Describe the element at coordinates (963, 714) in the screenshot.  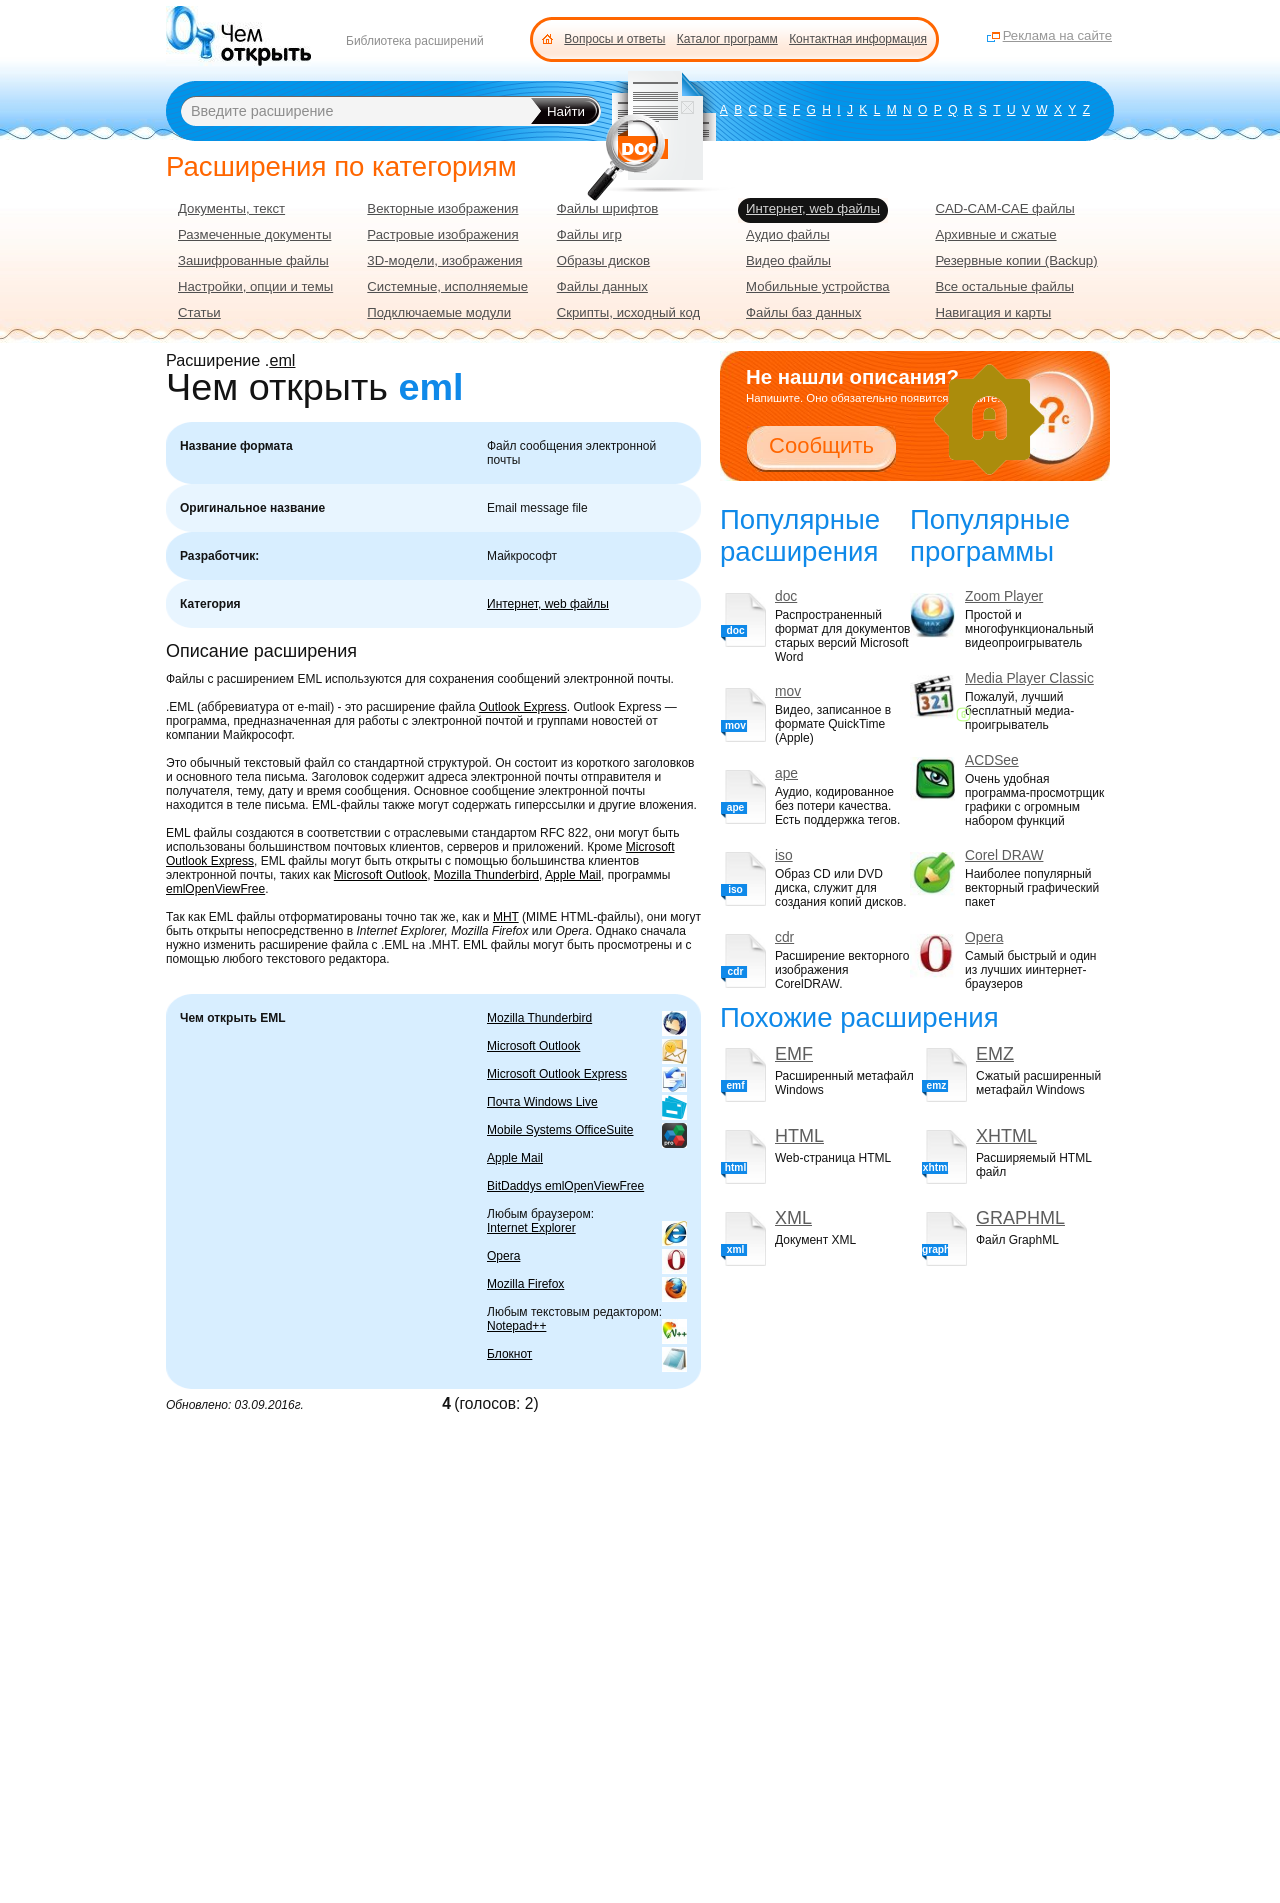
I see `google or g suite service shortcut` at that location.